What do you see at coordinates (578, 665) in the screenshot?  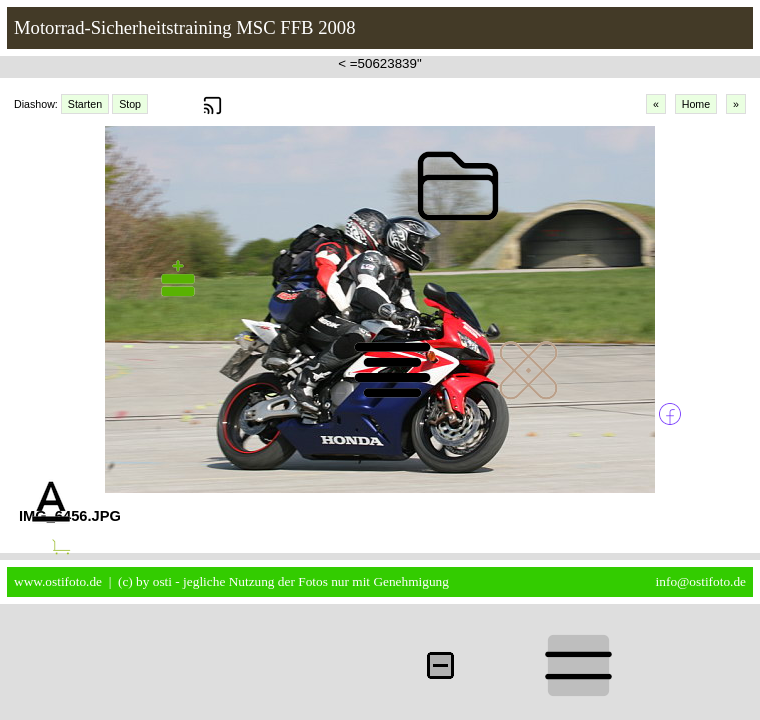 I see `indicates equality or comparison function` at bounding box center [578, 665].